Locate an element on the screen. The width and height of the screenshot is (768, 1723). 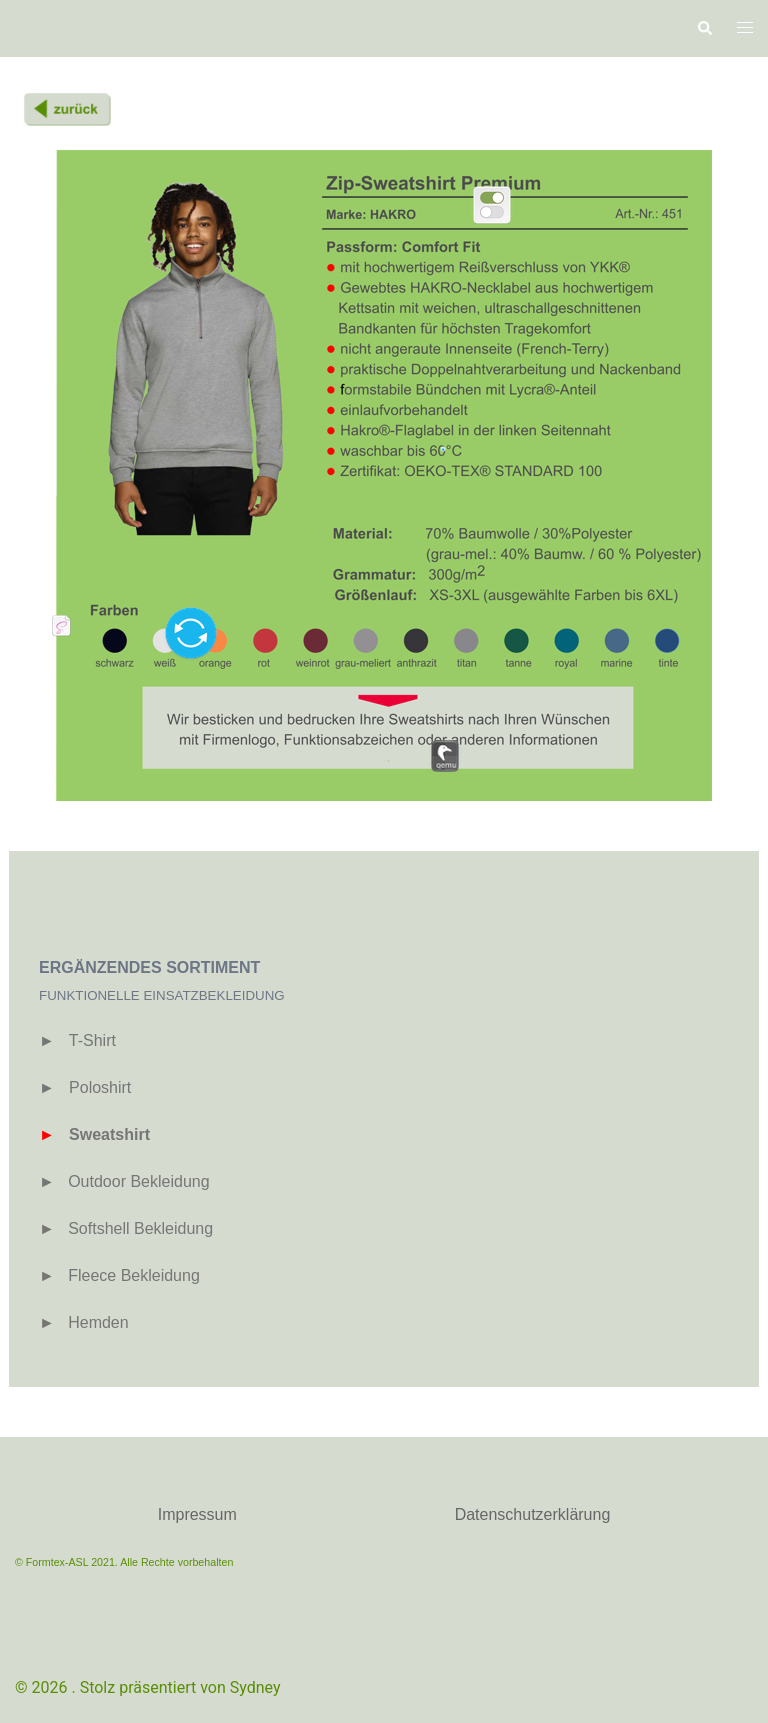
open gnome tweaks to customize desktop settings is located at coordinates (492, 205).